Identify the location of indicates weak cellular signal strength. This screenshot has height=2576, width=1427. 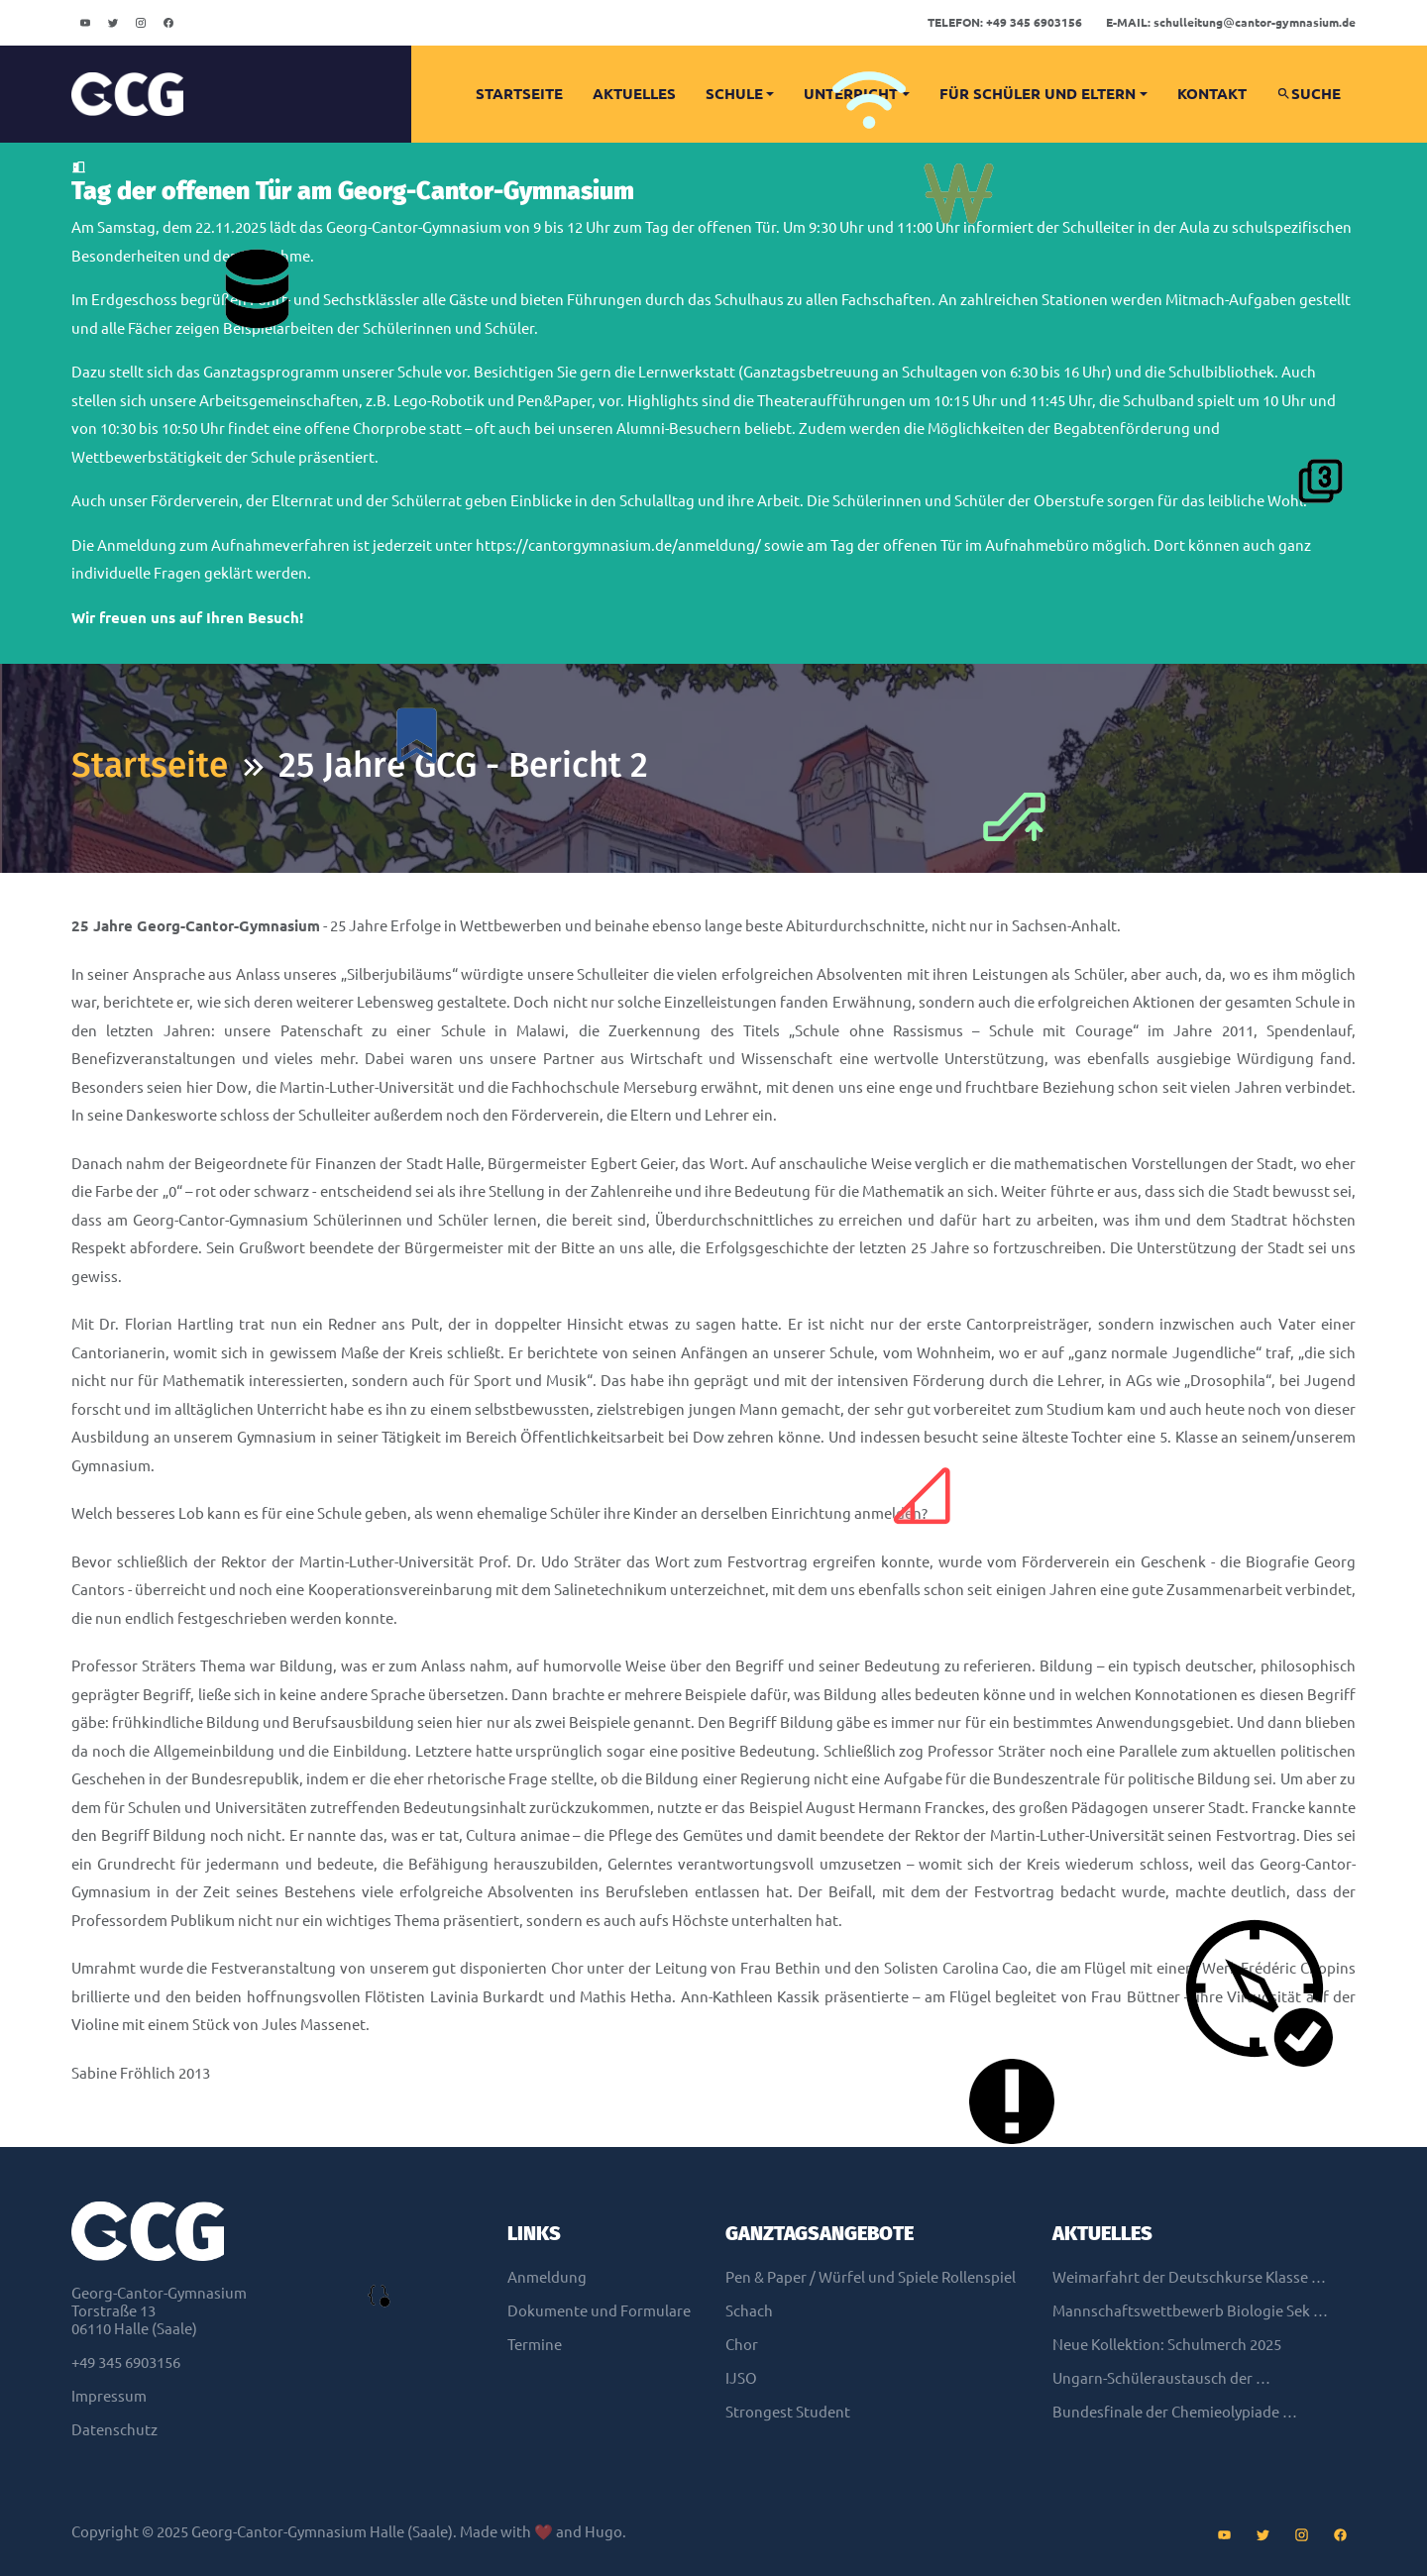
(927, 1498).